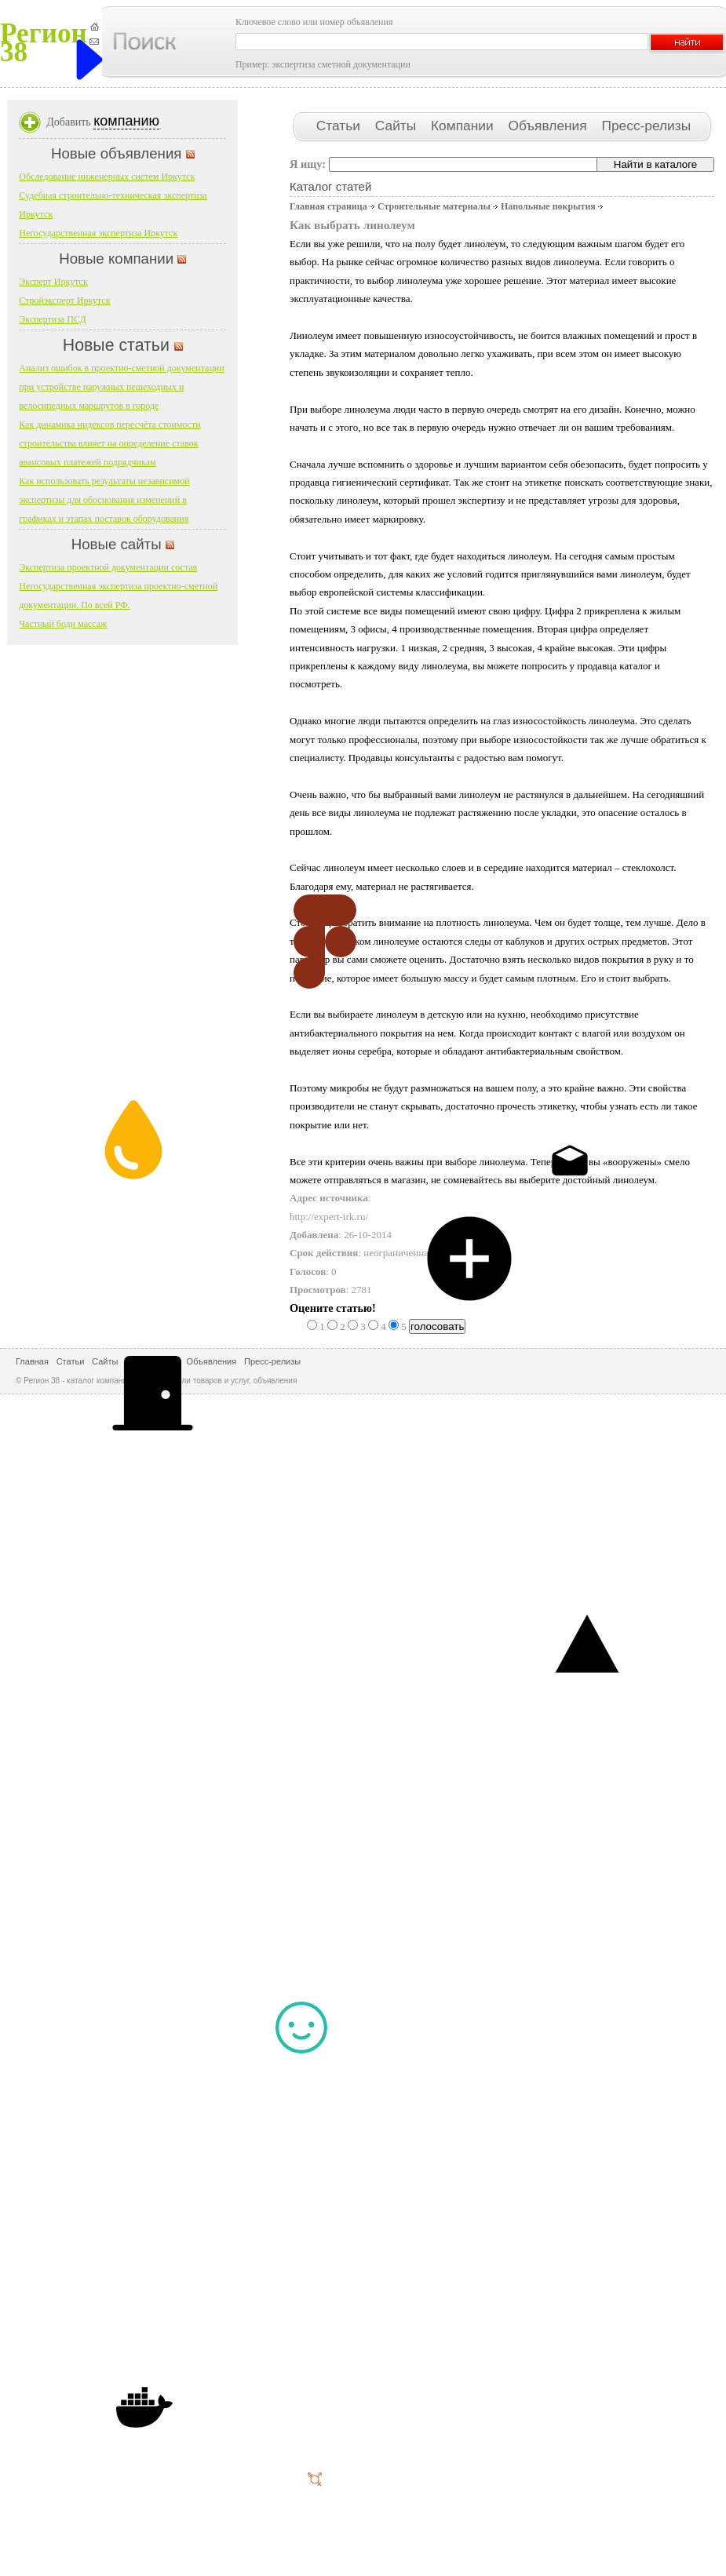 The height and width of the screenshot is (2576, 726). What do you see at coordinates (152, 1393) in the screenshot?
I see `exit or log out of the application` at bounding box center [152, 1393].